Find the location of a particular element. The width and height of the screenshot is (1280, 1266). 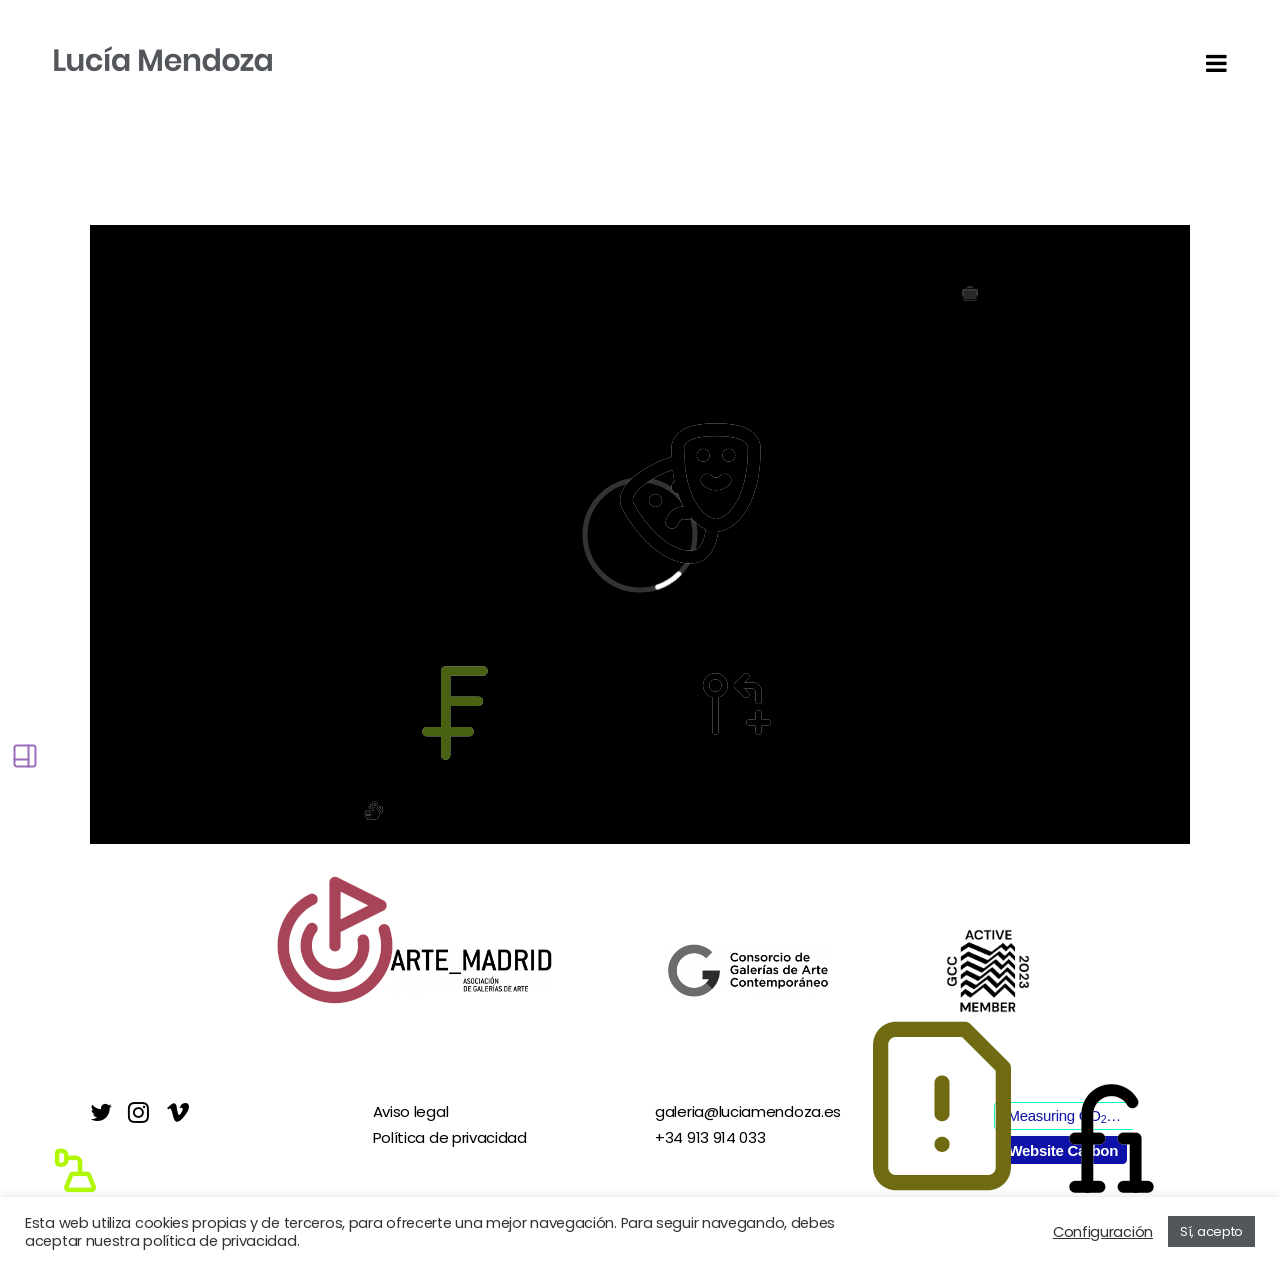

access theater or entertainment content is located at coordinates (690, 493).